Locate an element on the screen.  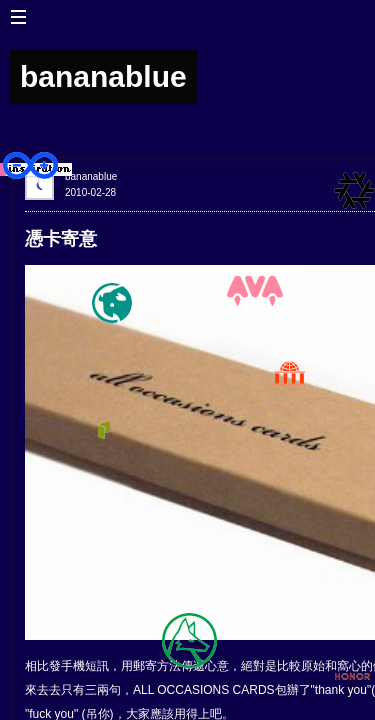
NixOS Linux distribution logo is located at coordinates (354, 190).